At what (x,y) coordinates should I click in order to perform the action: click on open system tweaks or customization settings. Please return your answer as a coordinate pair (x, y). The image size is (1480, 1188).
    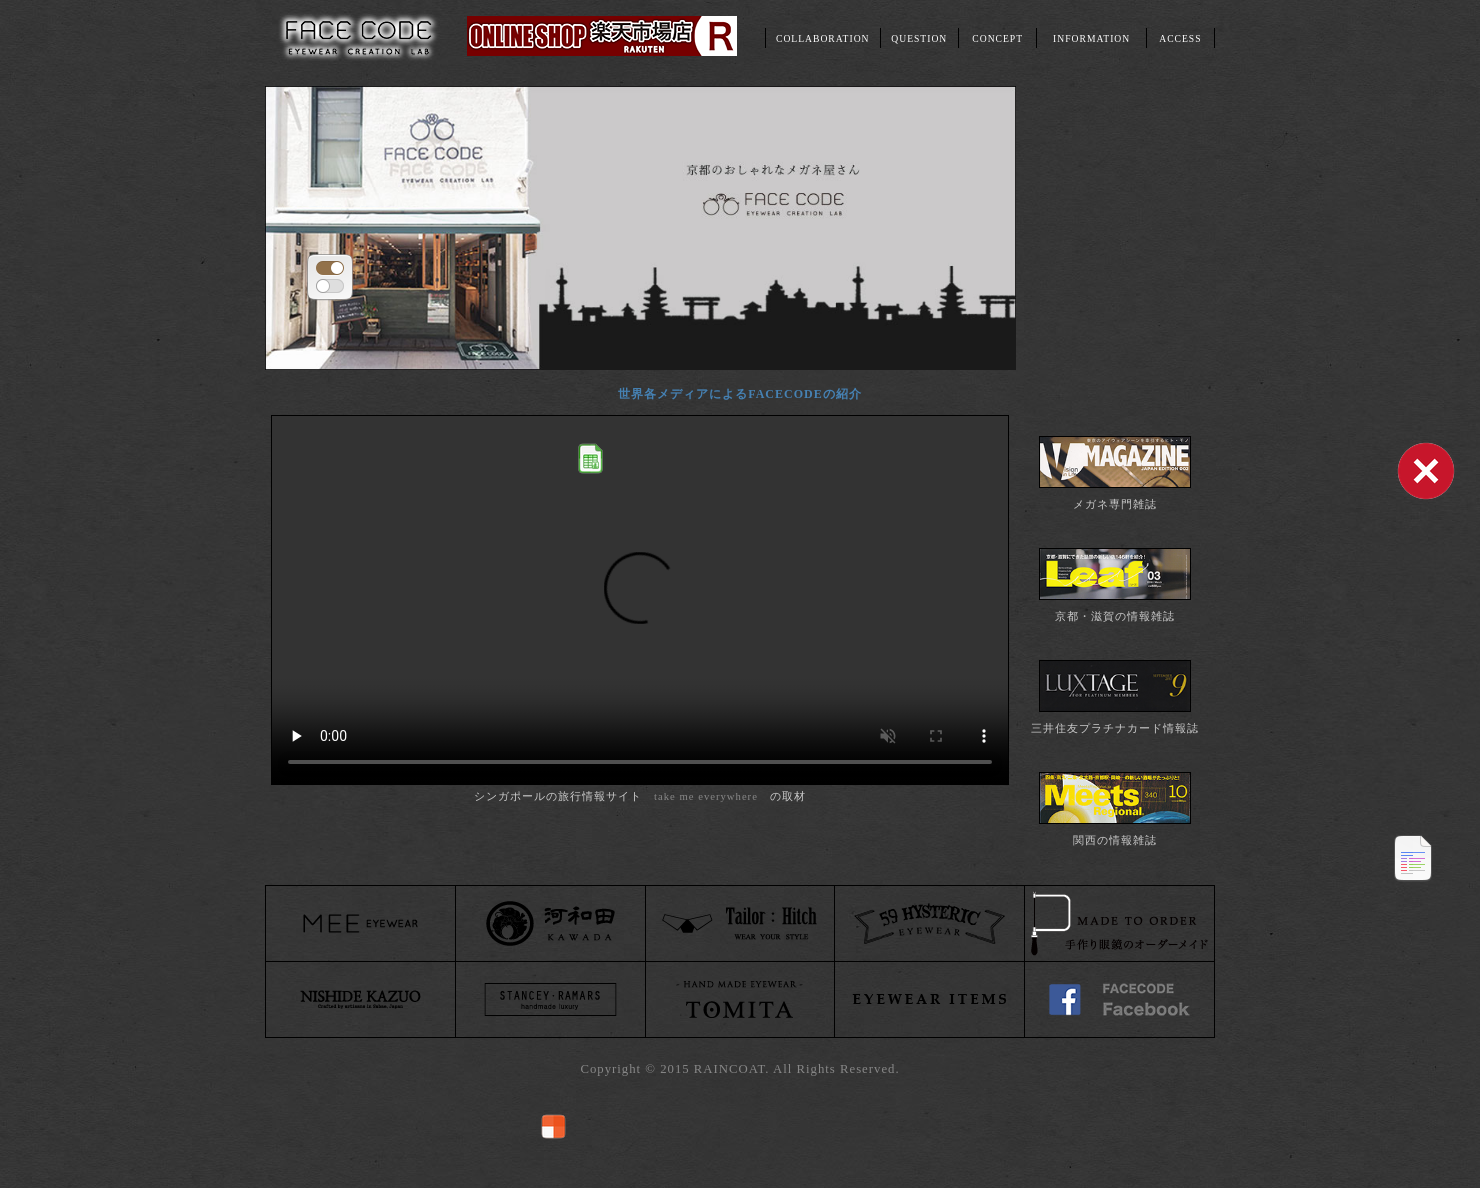
    Looking at the image, I should click on (330, 277).